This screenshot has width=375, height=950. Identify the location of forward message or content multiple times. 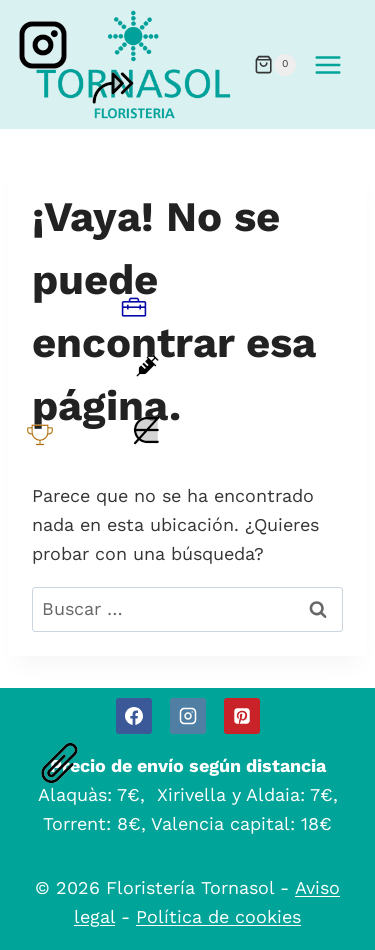
(113, 88).